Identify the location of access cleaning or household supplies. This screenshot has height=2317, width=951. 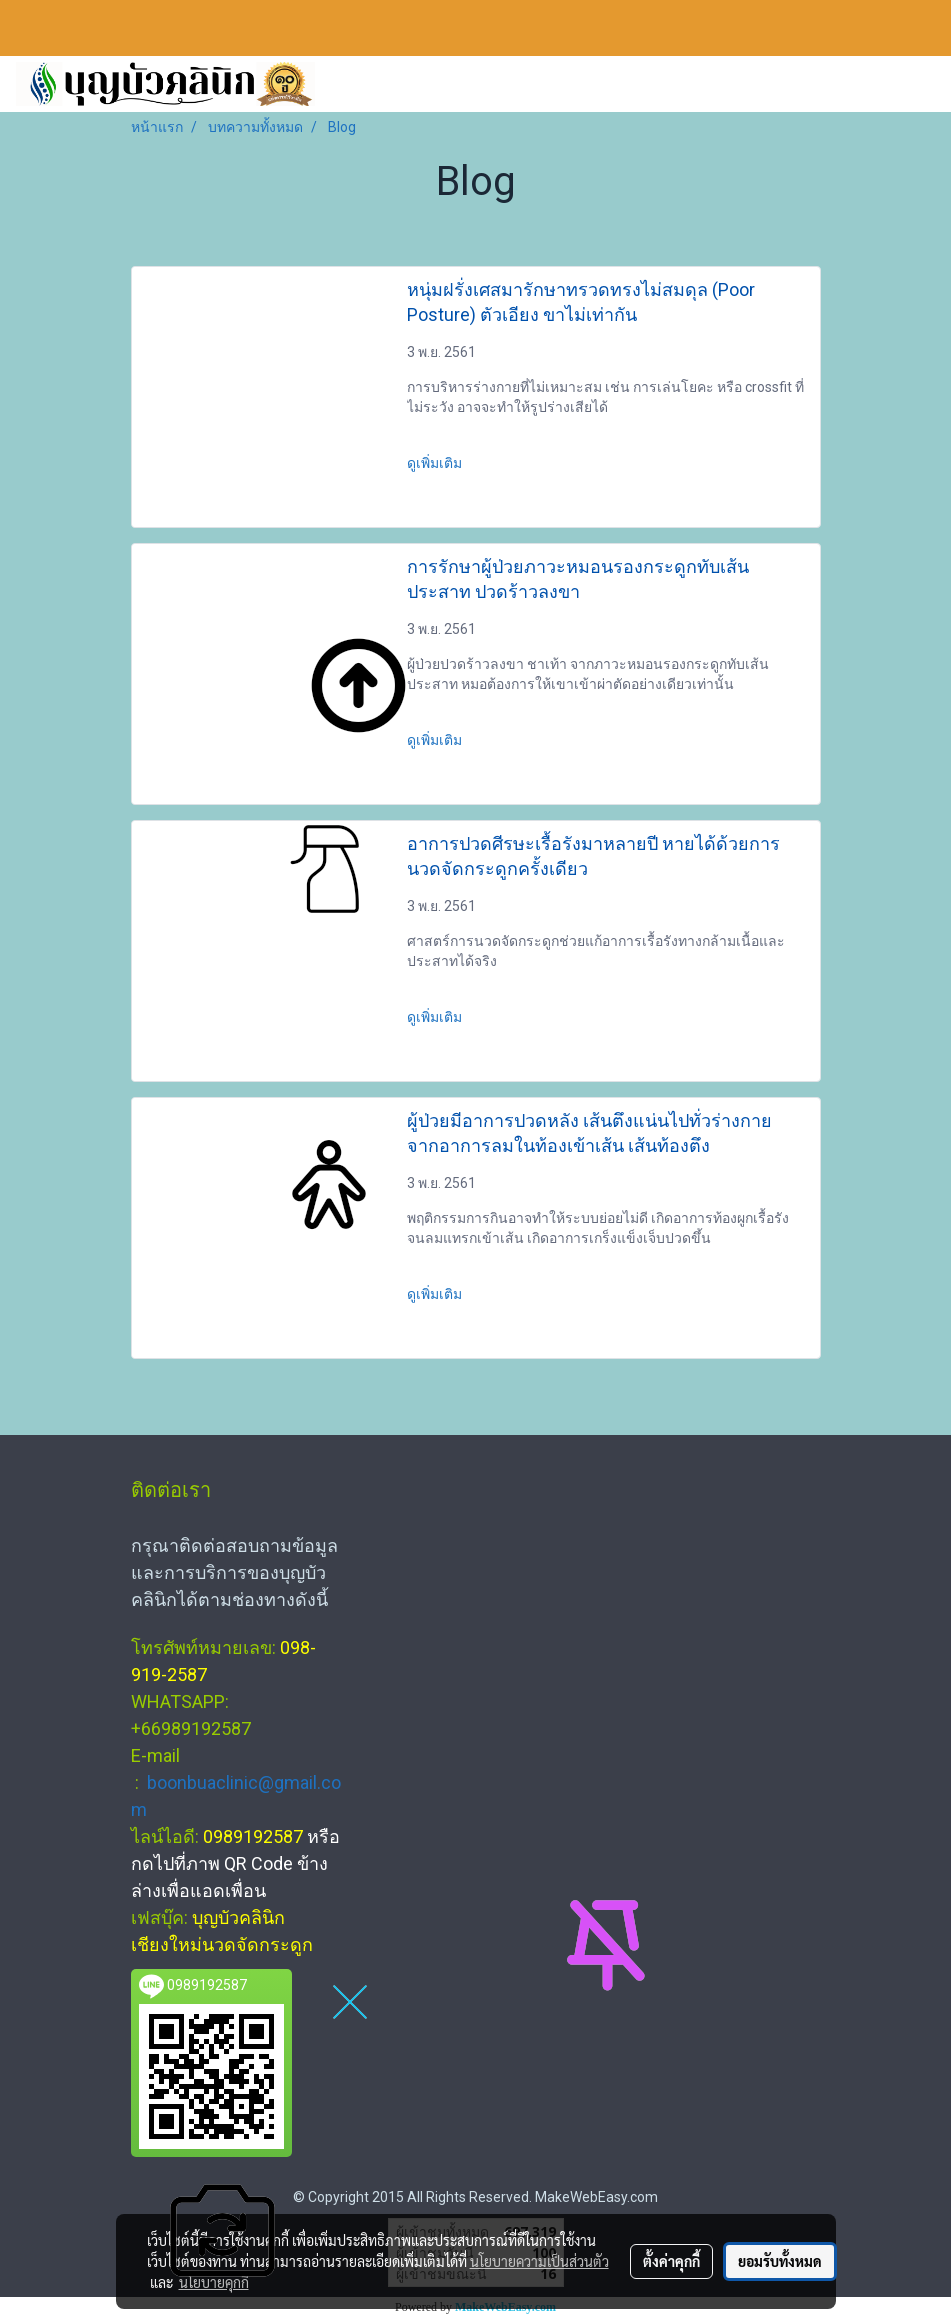
(328, 869).